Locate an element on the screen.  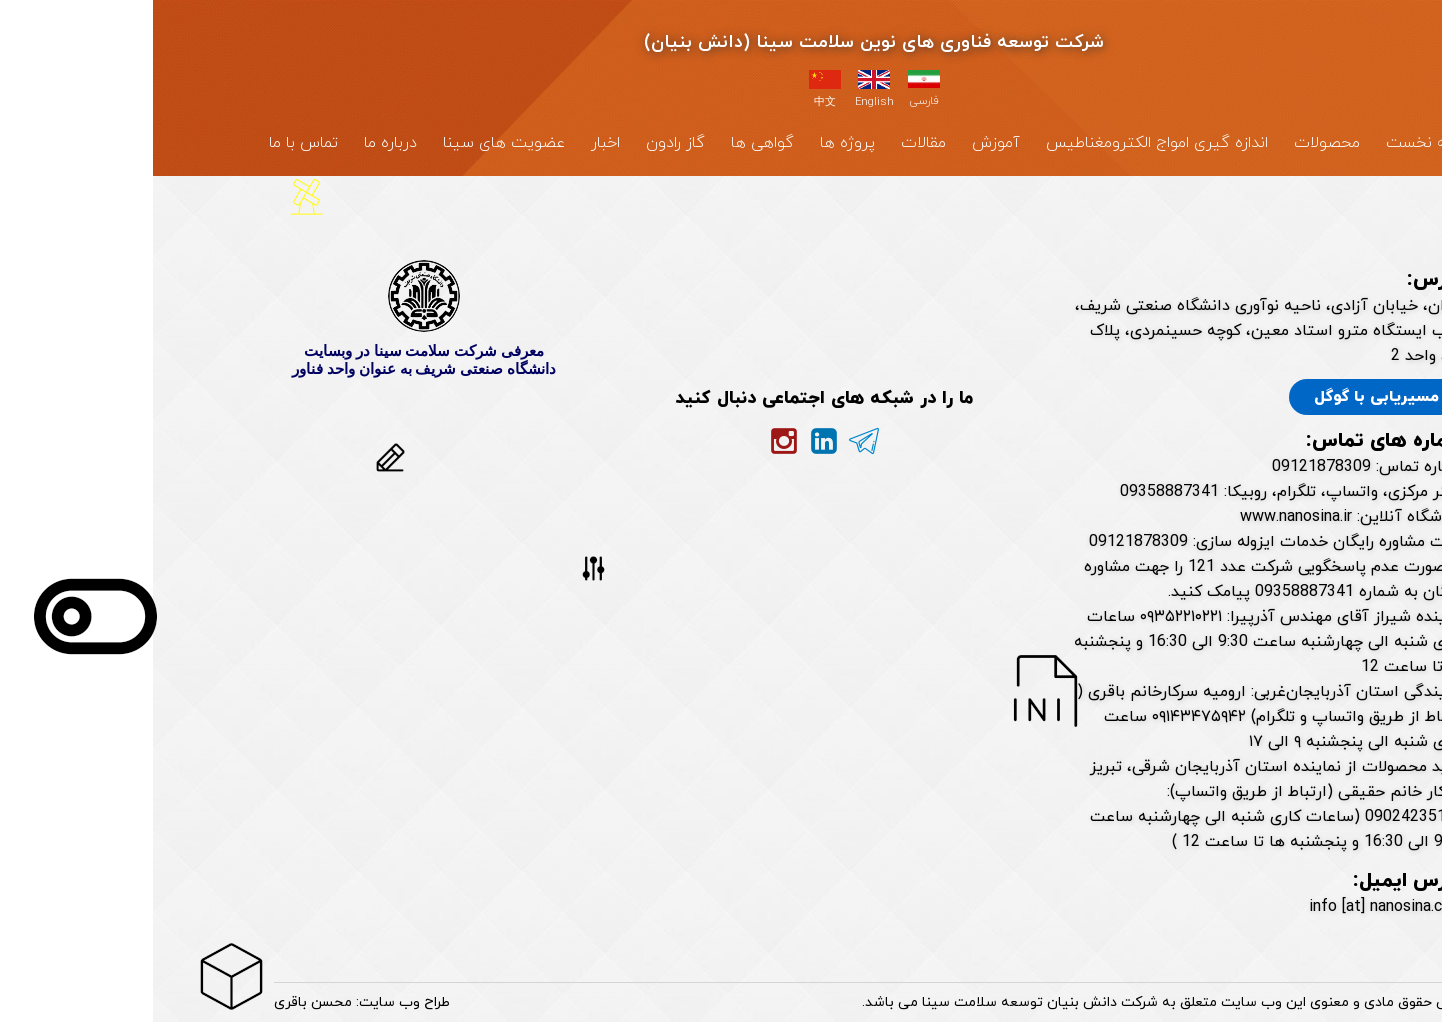
view 3D model or object is located at coordinates (231, 976).